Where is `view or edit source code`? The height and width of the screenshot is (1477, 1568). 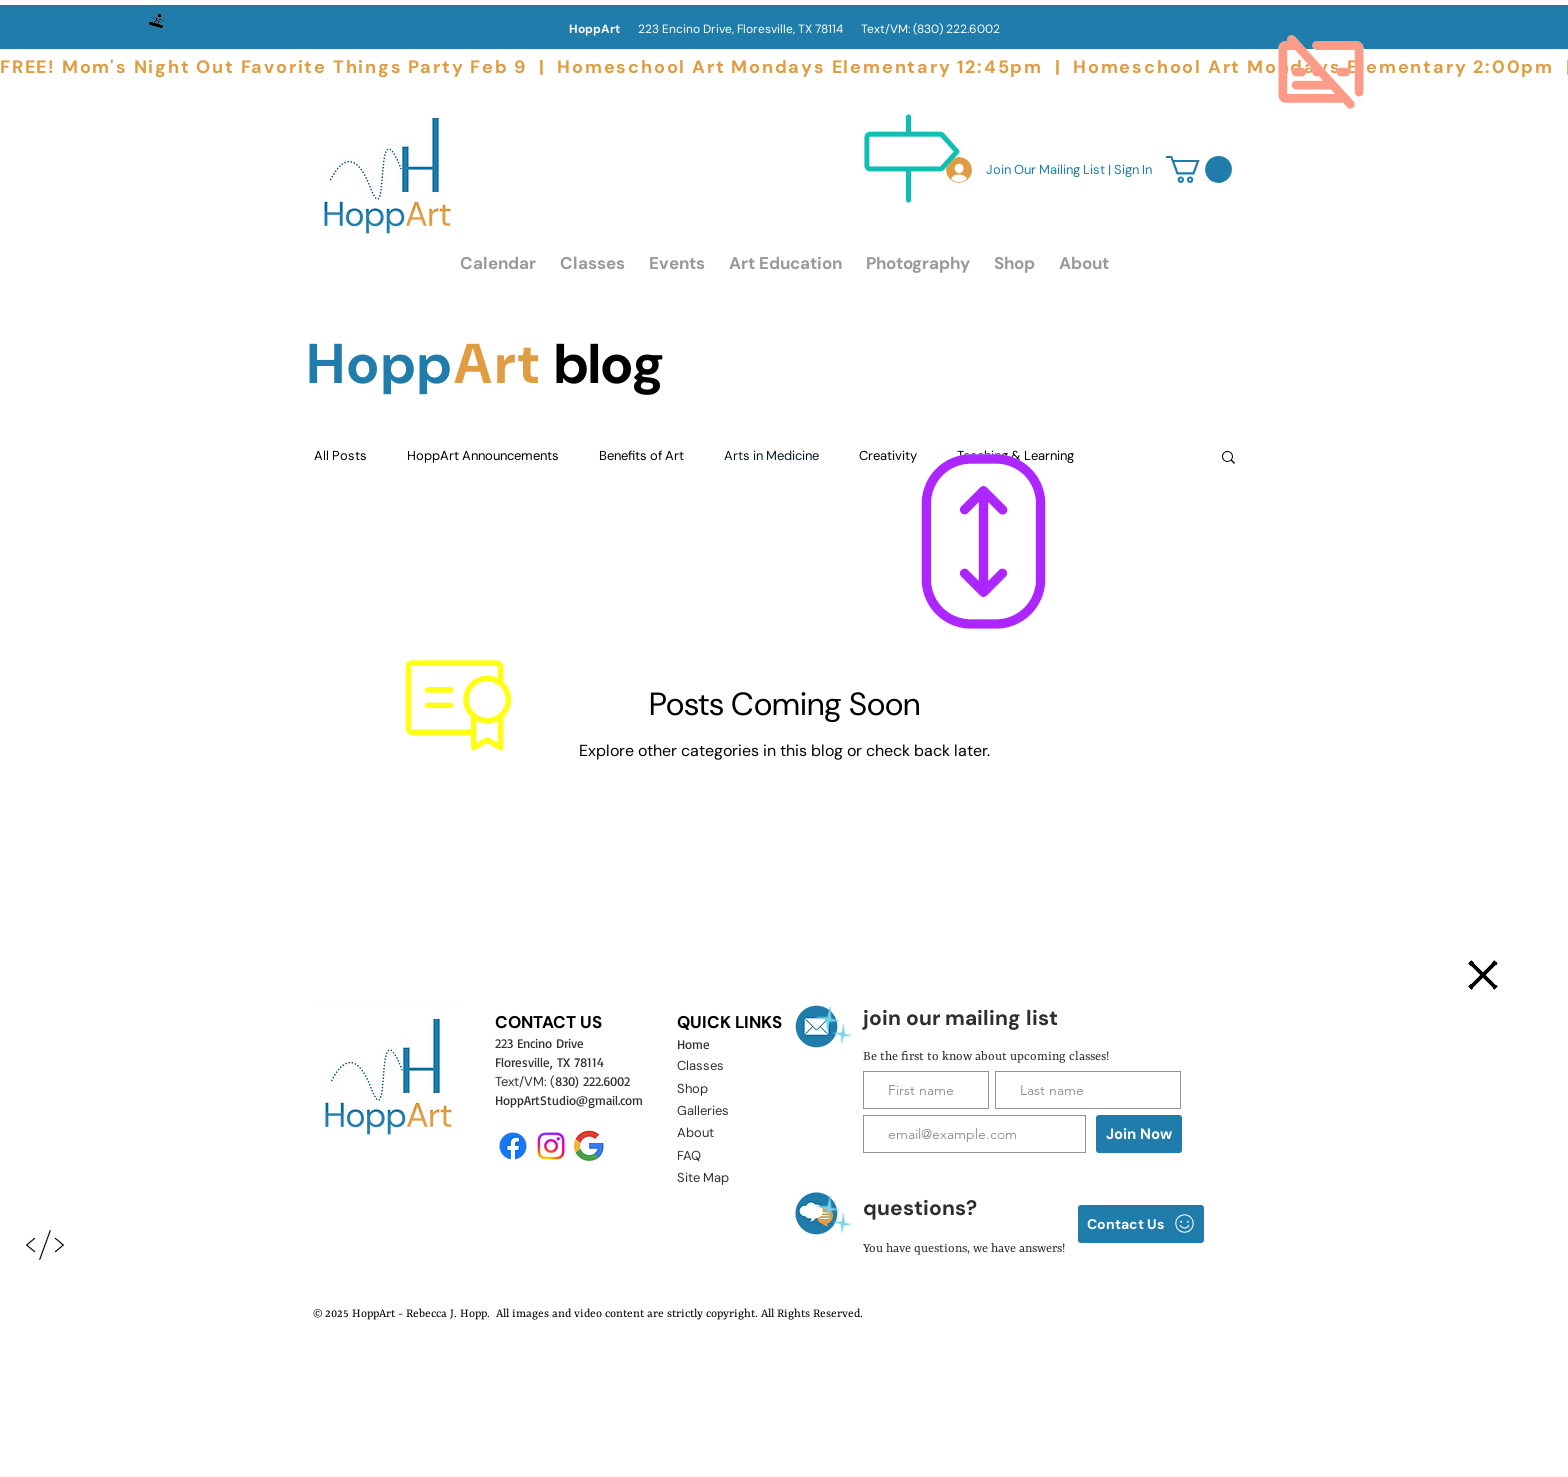
view or edit source code is located at coordinates (45, 1245).